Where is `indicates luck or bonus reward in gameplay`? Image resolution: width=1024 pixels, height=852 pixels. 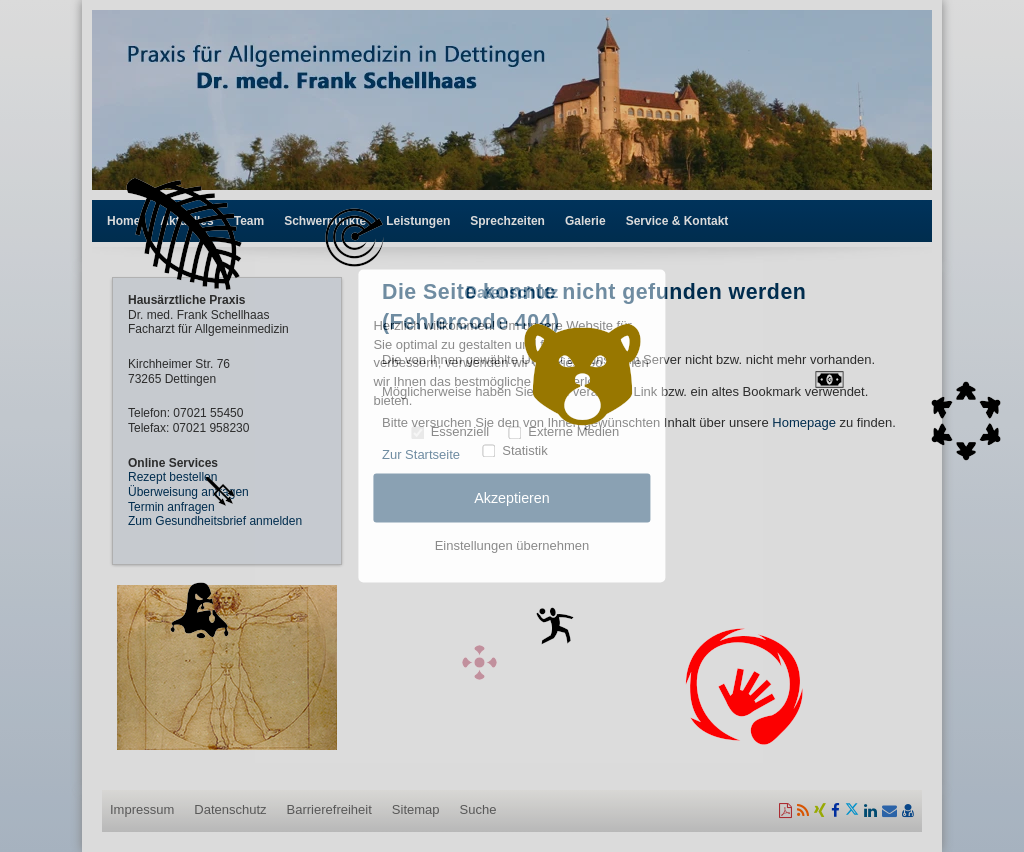
indicates luck or bonus reward in gameplay is located at coordinates (479, 662).